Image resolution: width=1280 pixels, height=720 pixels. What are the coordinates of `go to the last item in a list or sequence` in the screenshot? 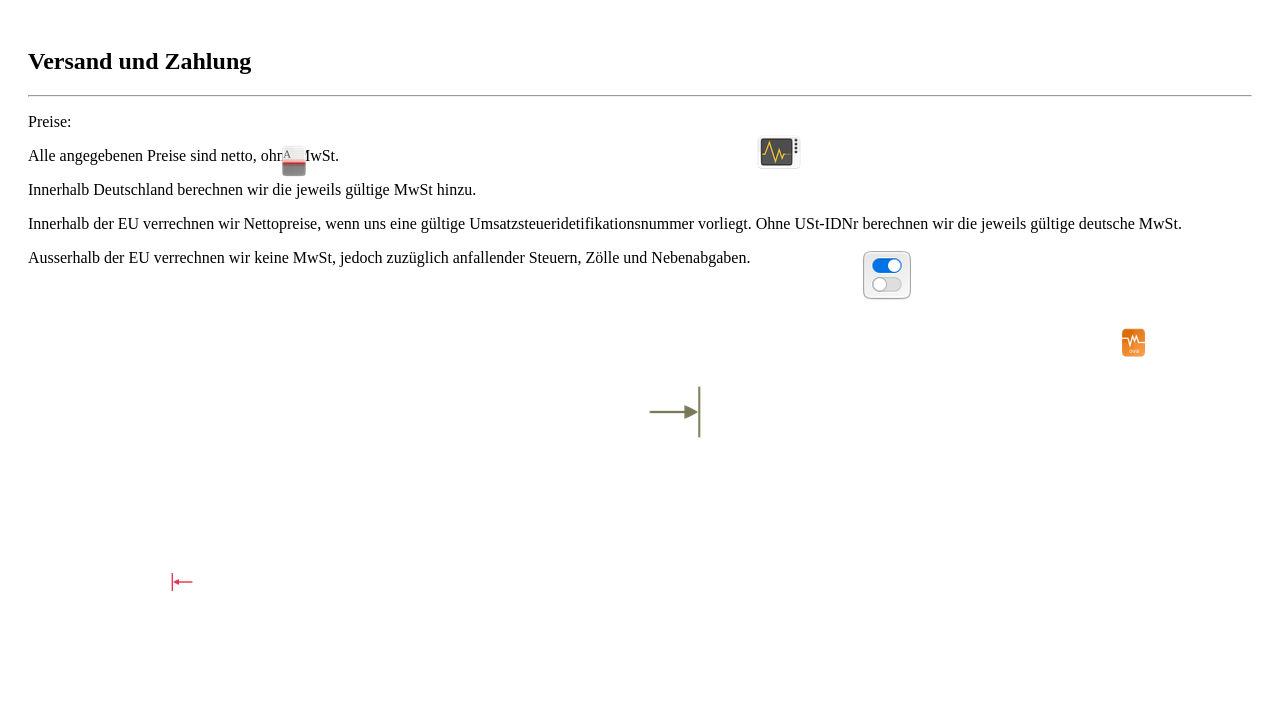 It's located at (675, 412).